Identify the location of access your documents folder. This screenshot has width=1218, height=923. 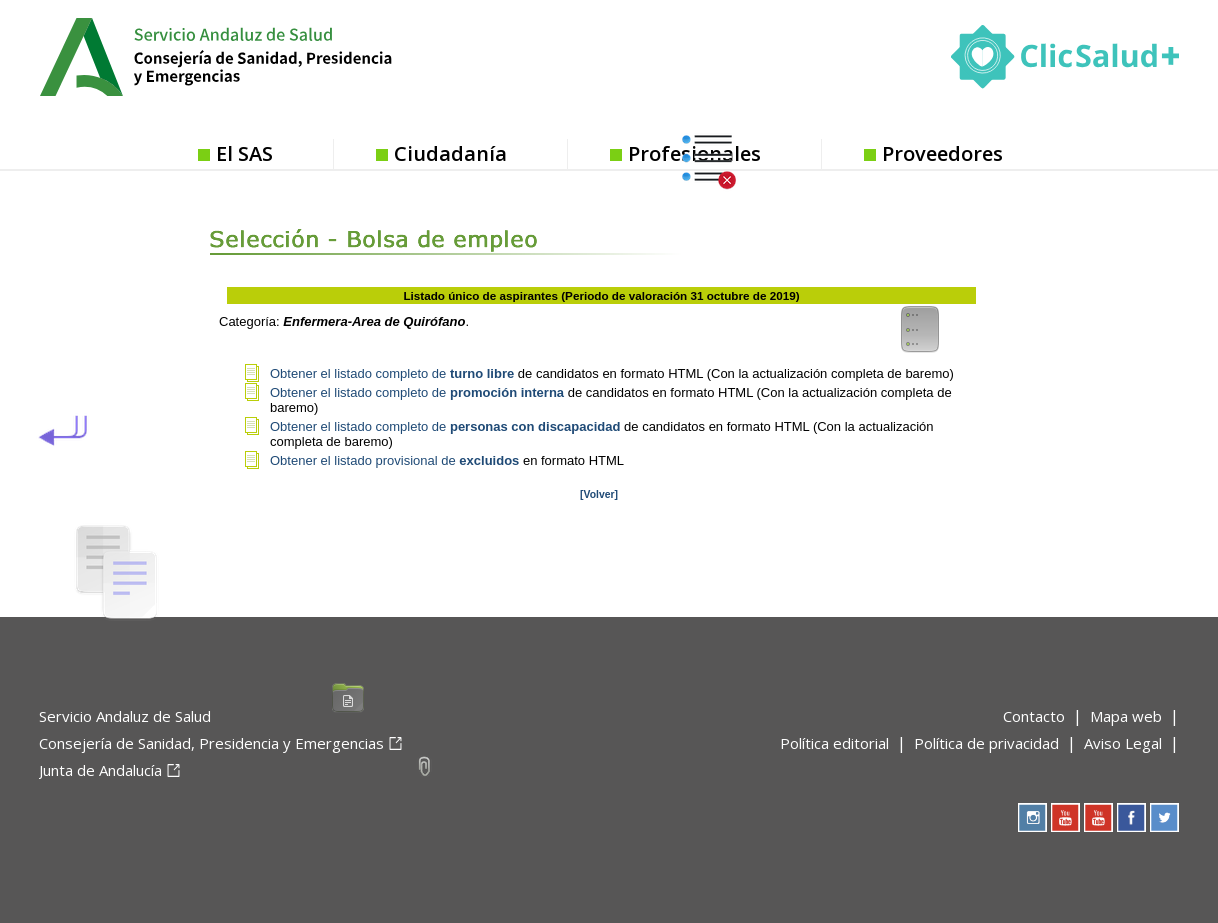
(348, 697).